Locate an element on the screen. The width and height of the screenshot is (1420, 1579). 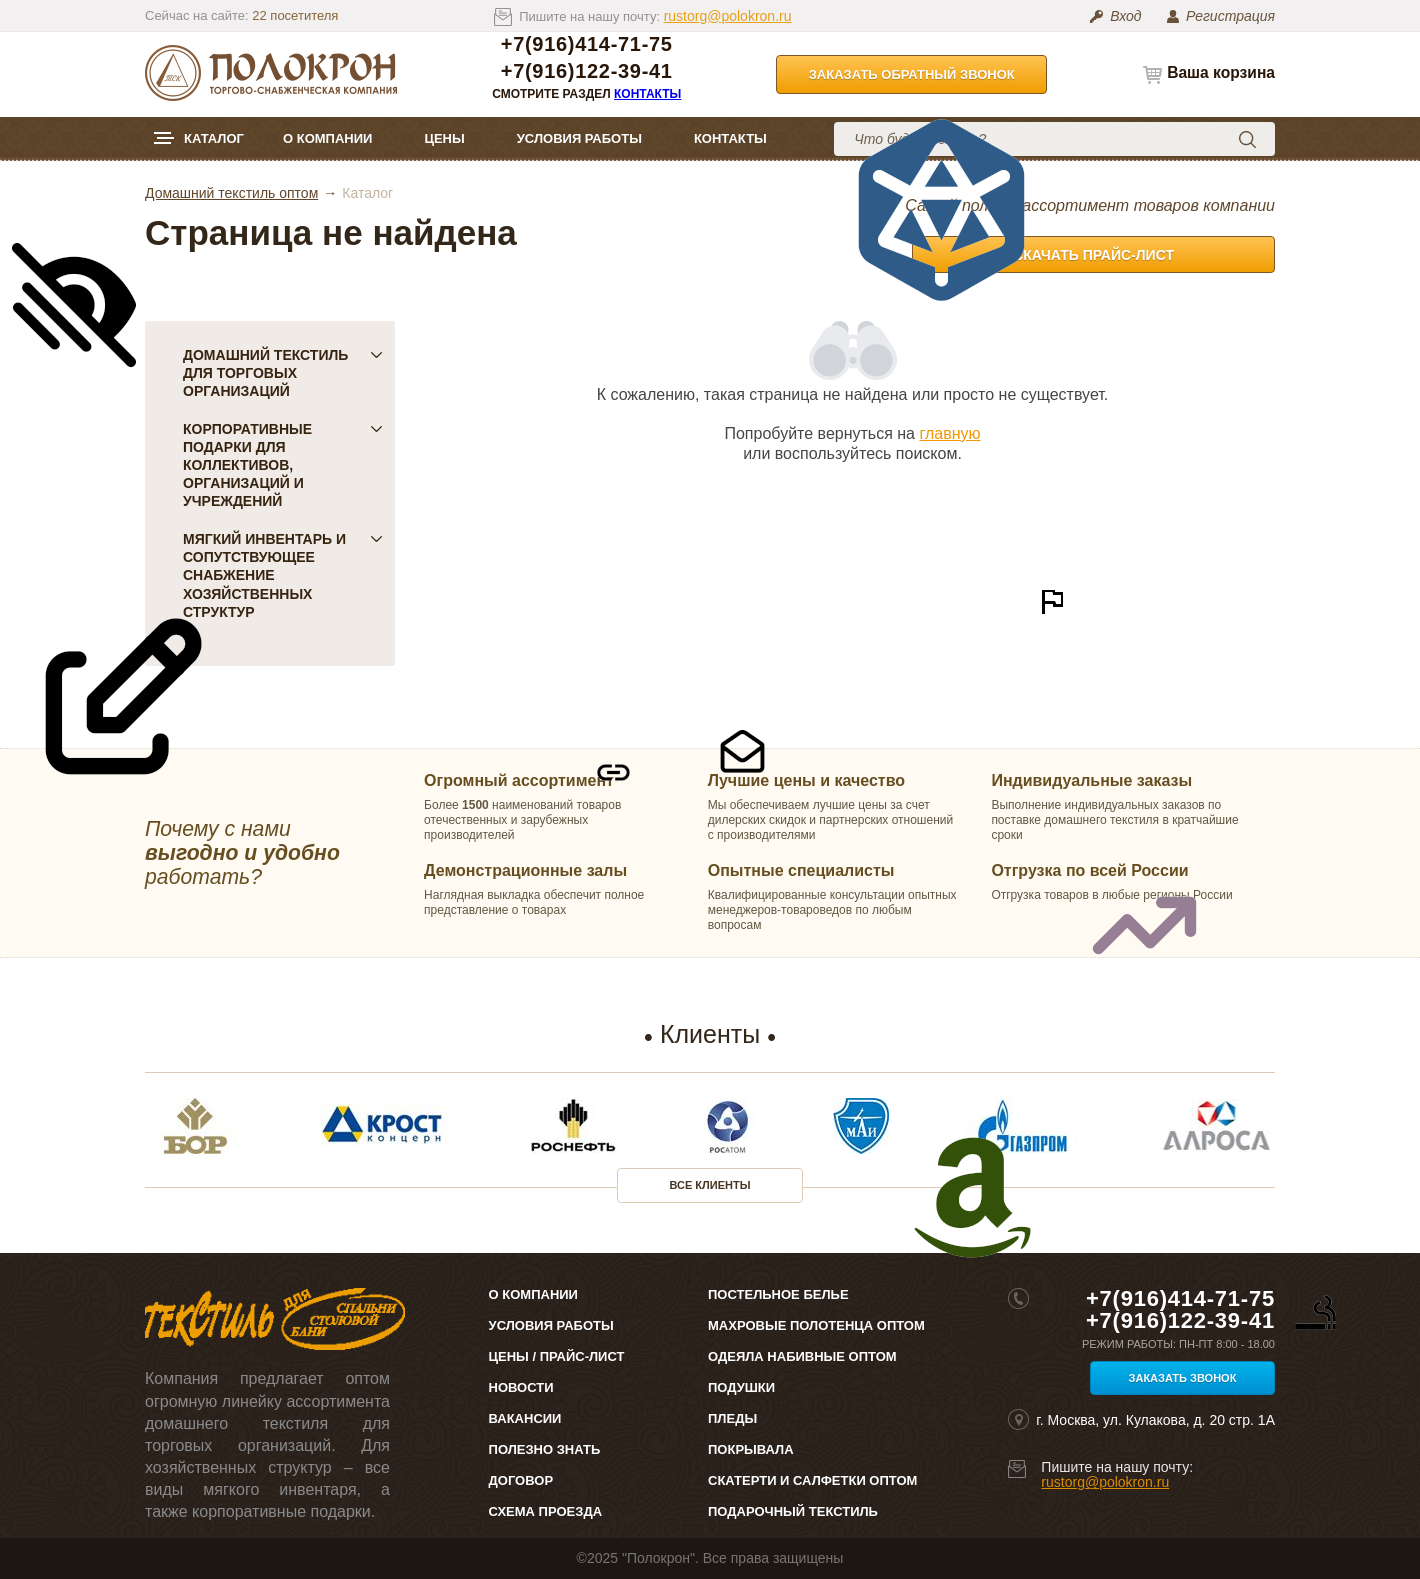
indicates a designated smoking area is located at coordinates (1315, 1315).